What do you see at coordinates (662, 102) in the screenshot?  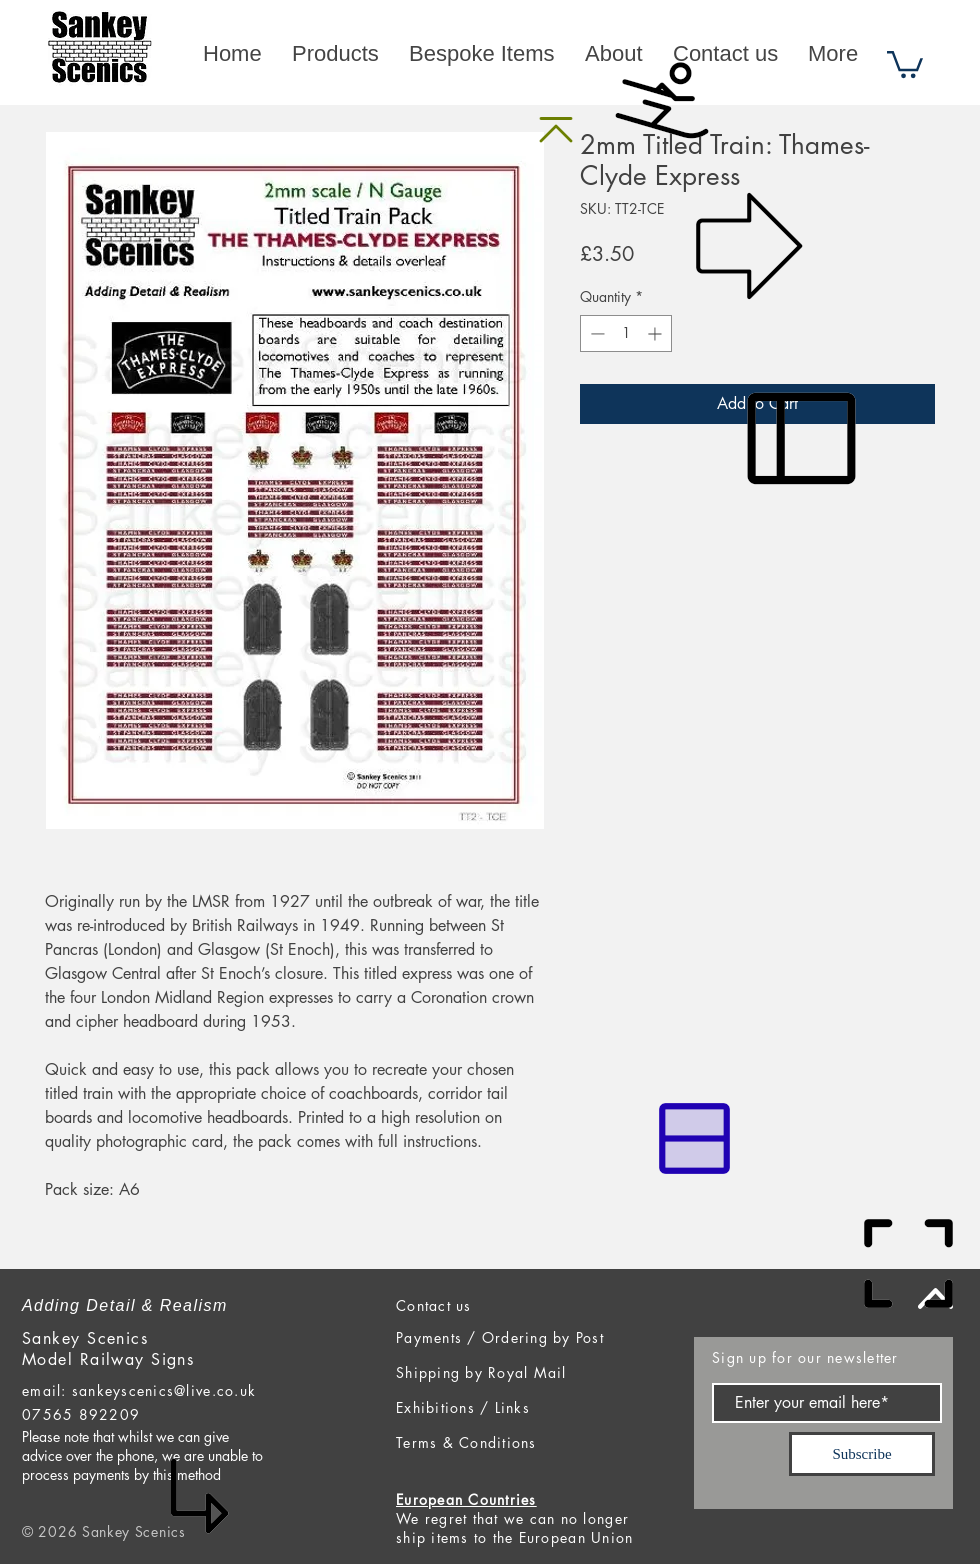 I see `access skiing or winter sports activities` at bounding box center [662, 102].